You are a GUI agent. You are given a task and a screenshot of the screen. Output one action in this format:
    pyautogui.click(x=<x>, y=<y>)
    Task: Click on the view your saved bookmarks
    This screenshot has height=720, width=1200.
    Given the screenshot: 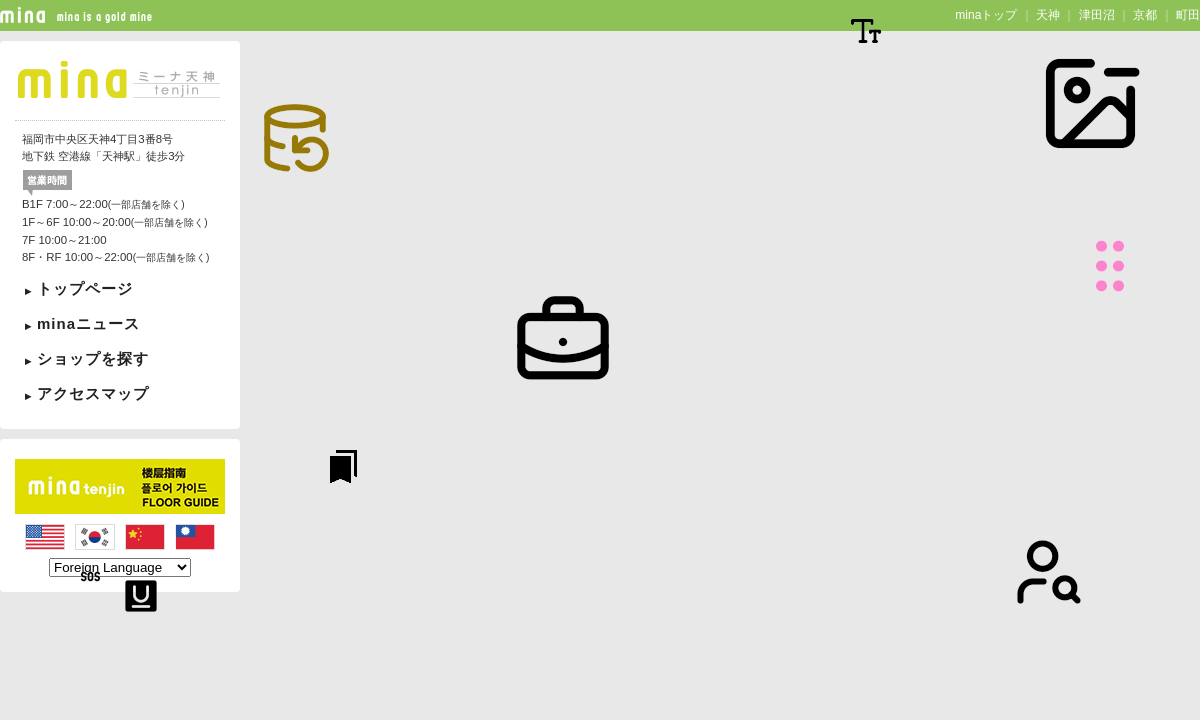 What is the action you would take?
    pyautogui.click(x=343, y=466)
    